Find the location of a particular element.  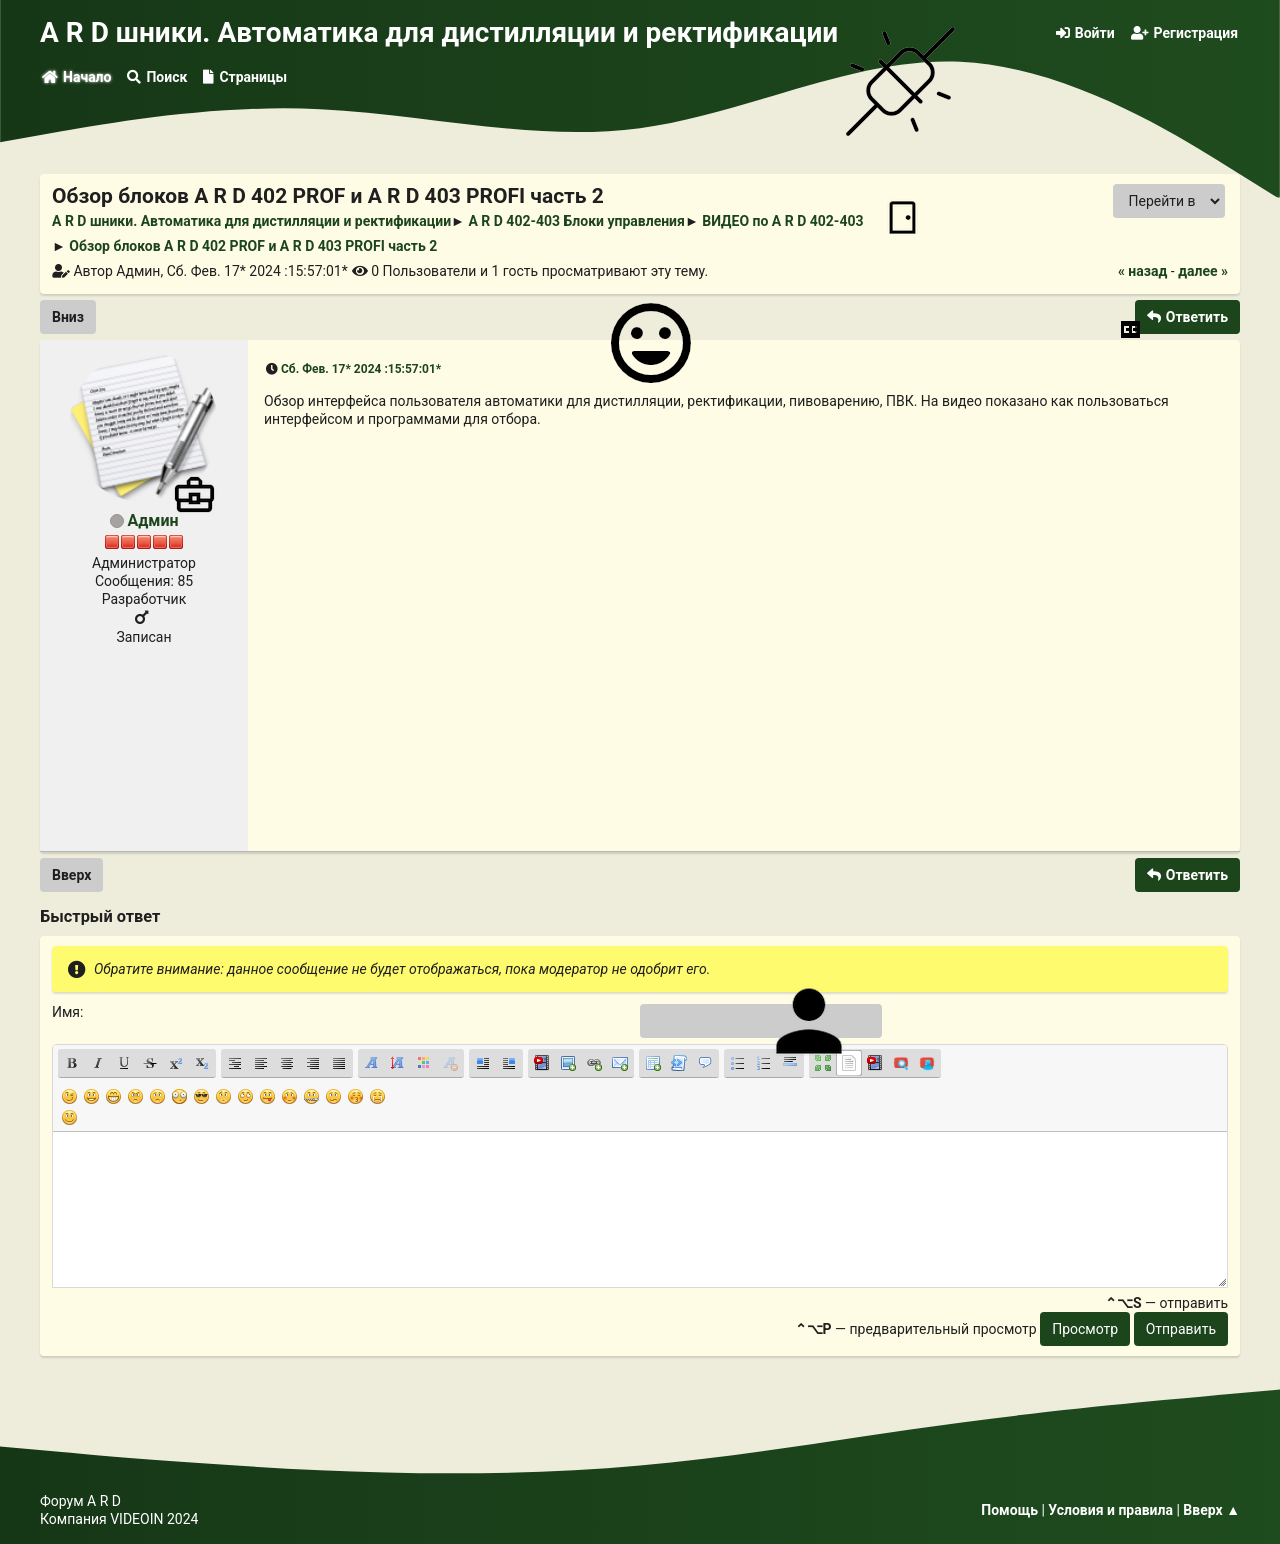

view your profile is located at coordinates (809, 1021).